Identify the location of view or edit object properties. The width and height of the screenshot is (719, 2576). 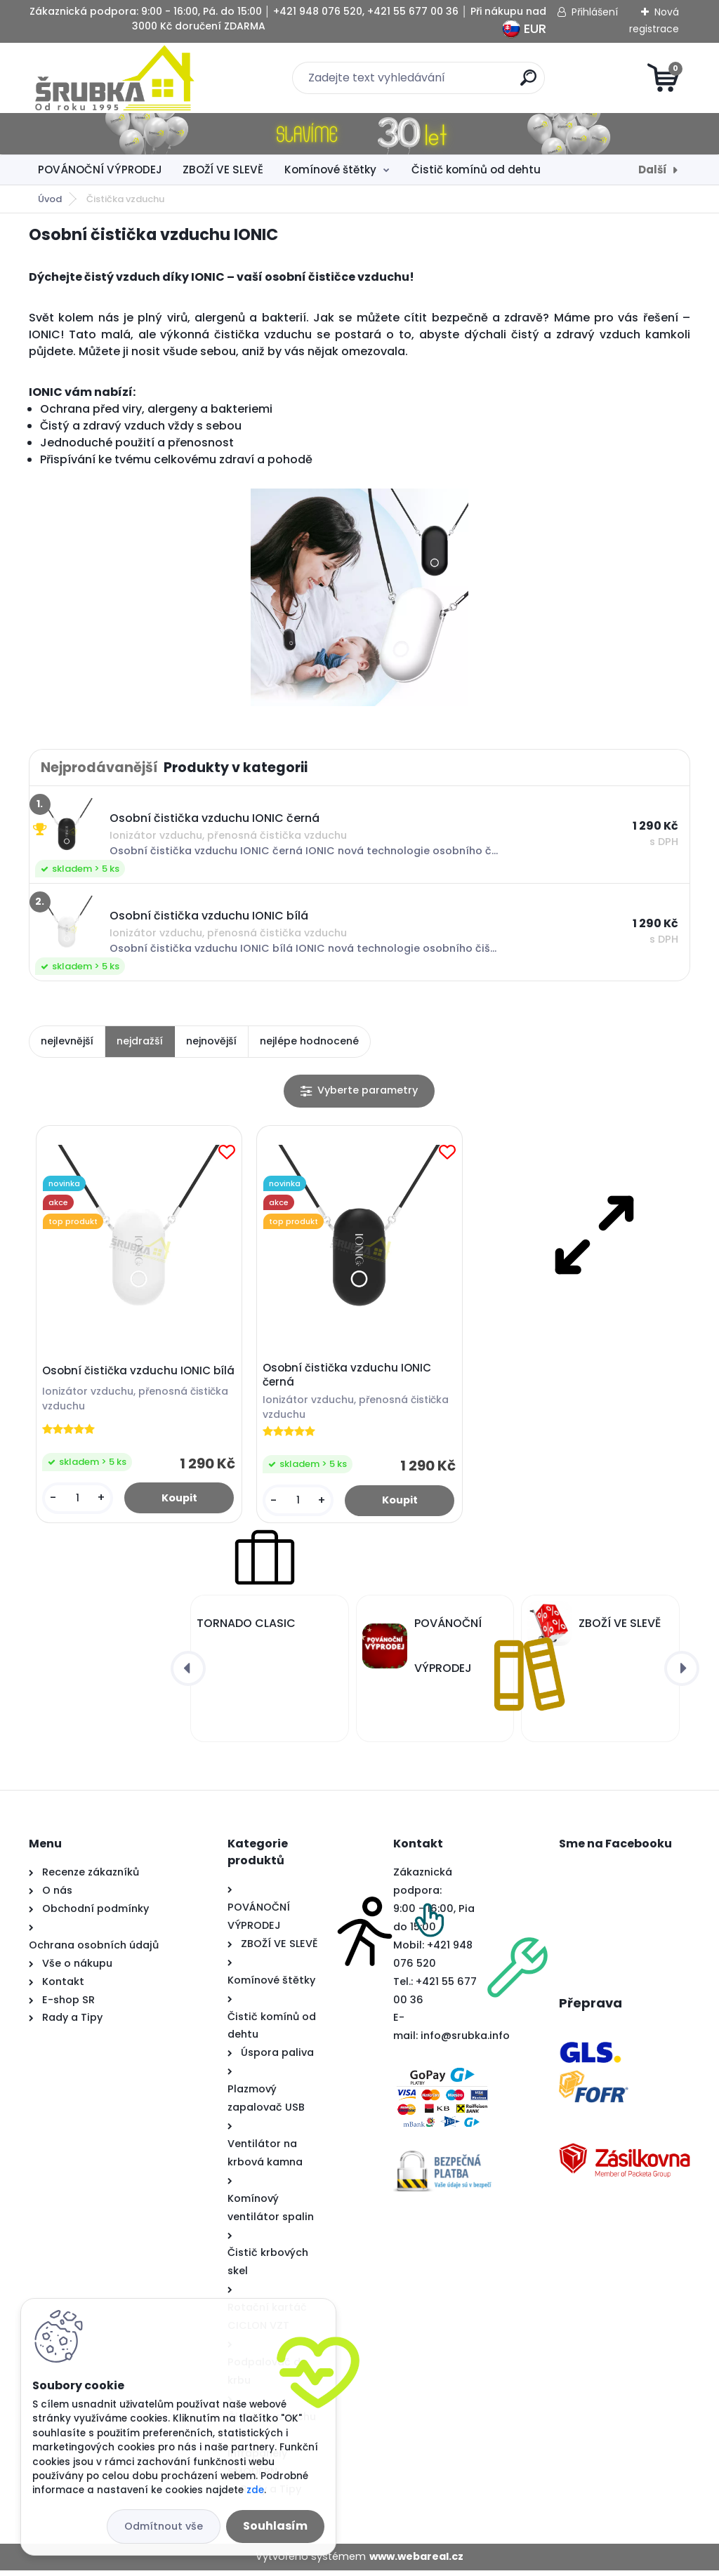
(517, 1967).